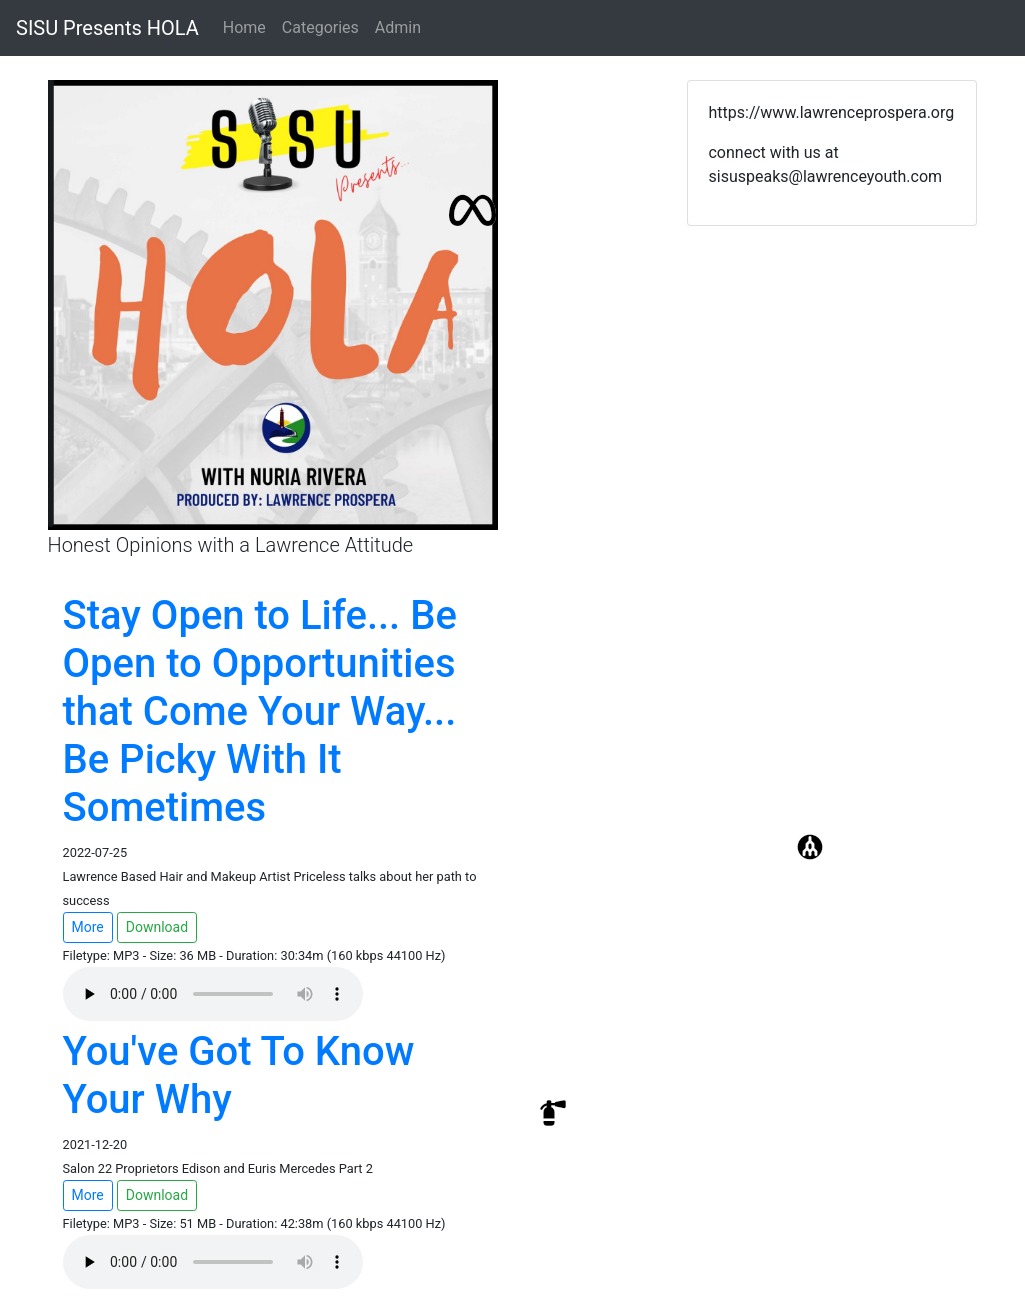 The width and height of the screenshot is (1025, 1296). Describe the element at coordinates (810, 847) in the screenshot. I see `megaport brand logo` at that location.